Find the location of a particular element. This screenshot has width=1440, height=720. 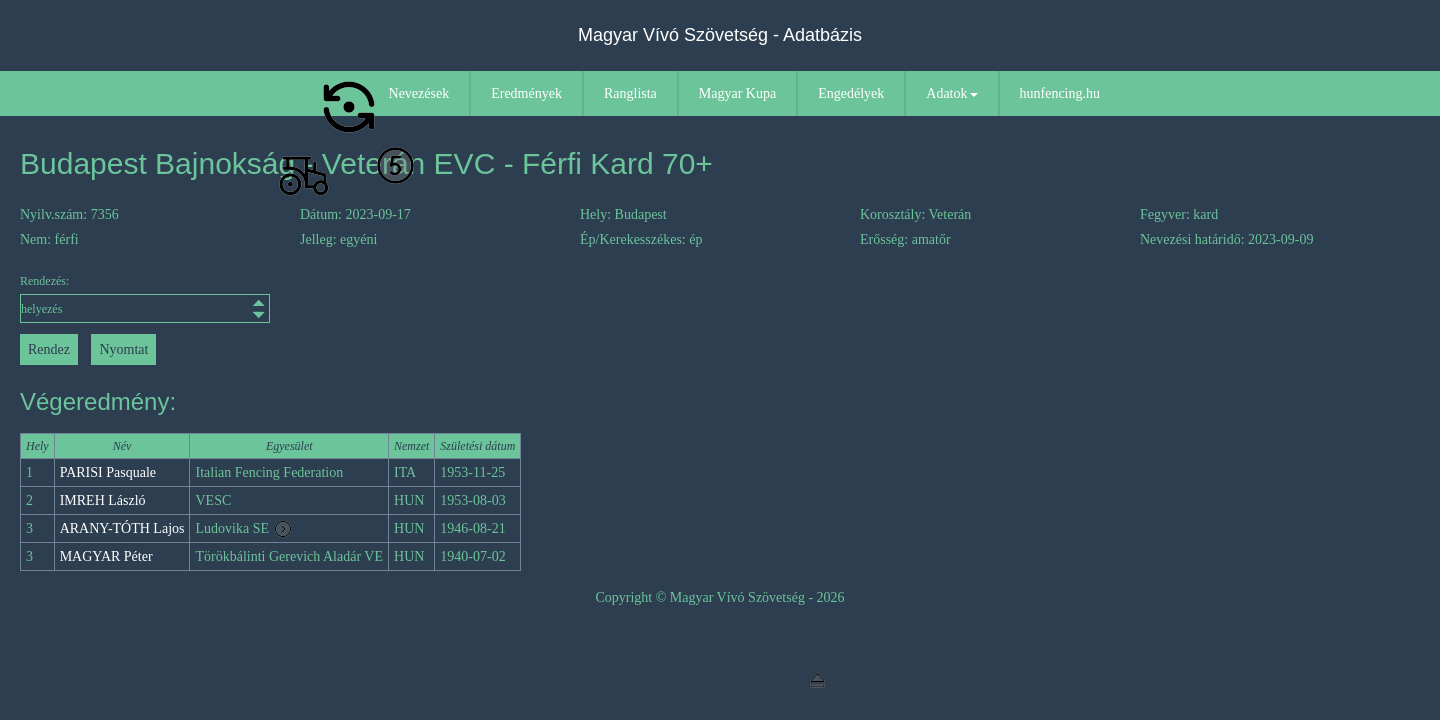

go to next item or screen is located at coordinates (283, 529).